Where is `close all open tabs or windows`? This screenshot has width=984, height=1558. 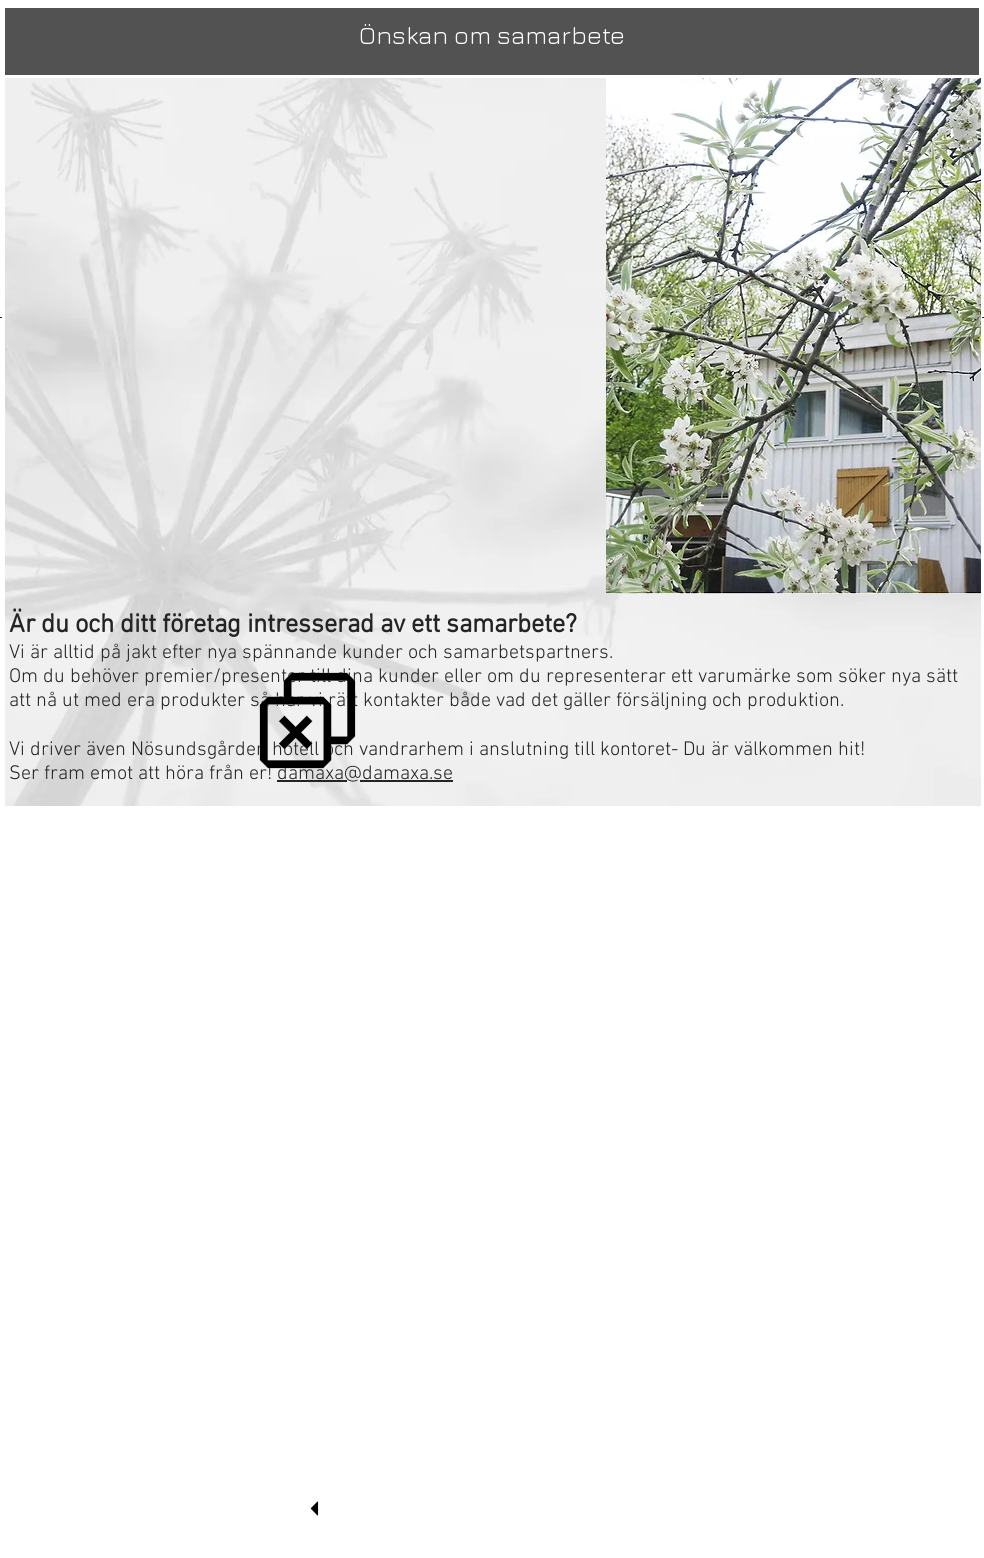
close all open tabs or windows is located at coordinates (307, 720).